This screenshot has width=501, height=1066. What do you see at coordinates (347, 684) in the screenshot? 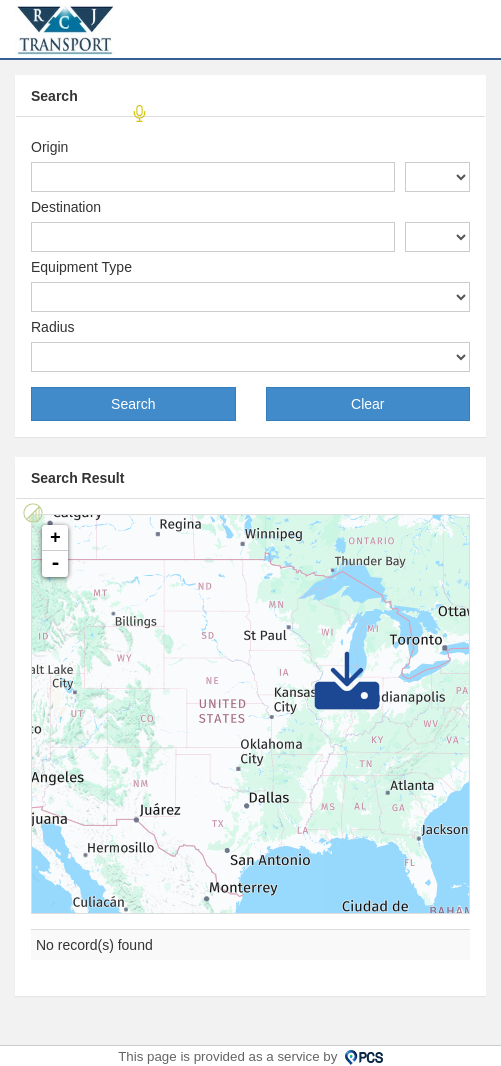
I see `download a file to your device` at bounding box center [347, 684].